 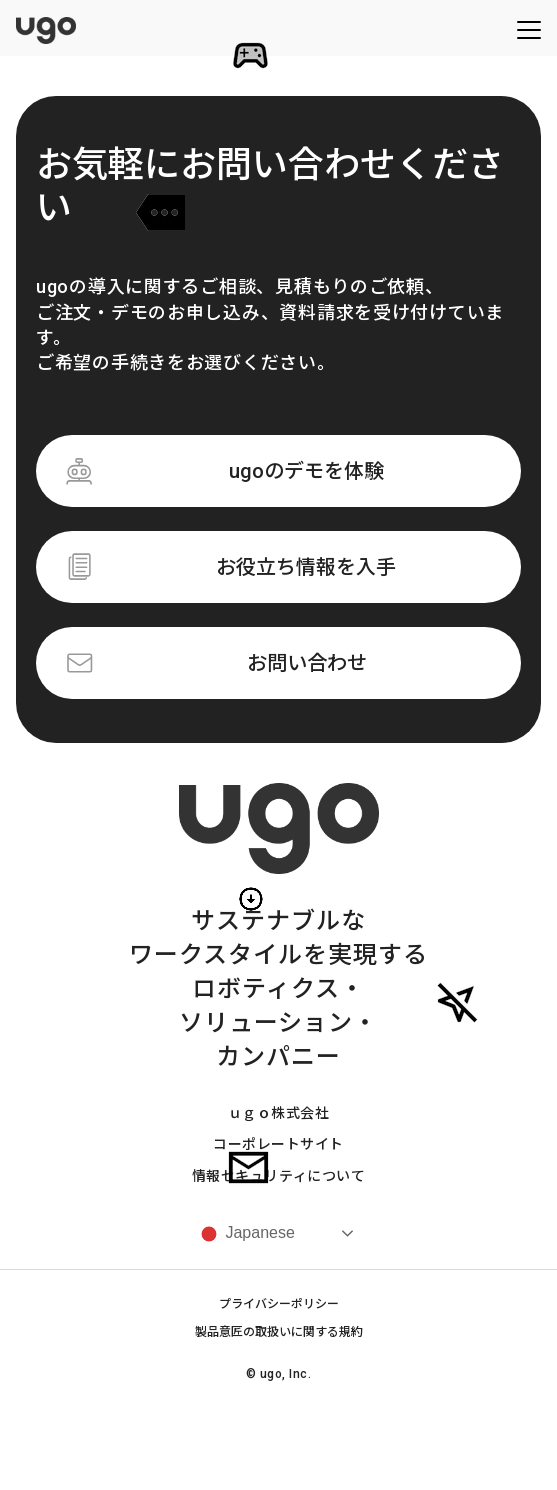 What do you see at coordinates (456, 1004) in the screenshot?
I see `location sharing is disabled` at bounding box center [456, 1004].